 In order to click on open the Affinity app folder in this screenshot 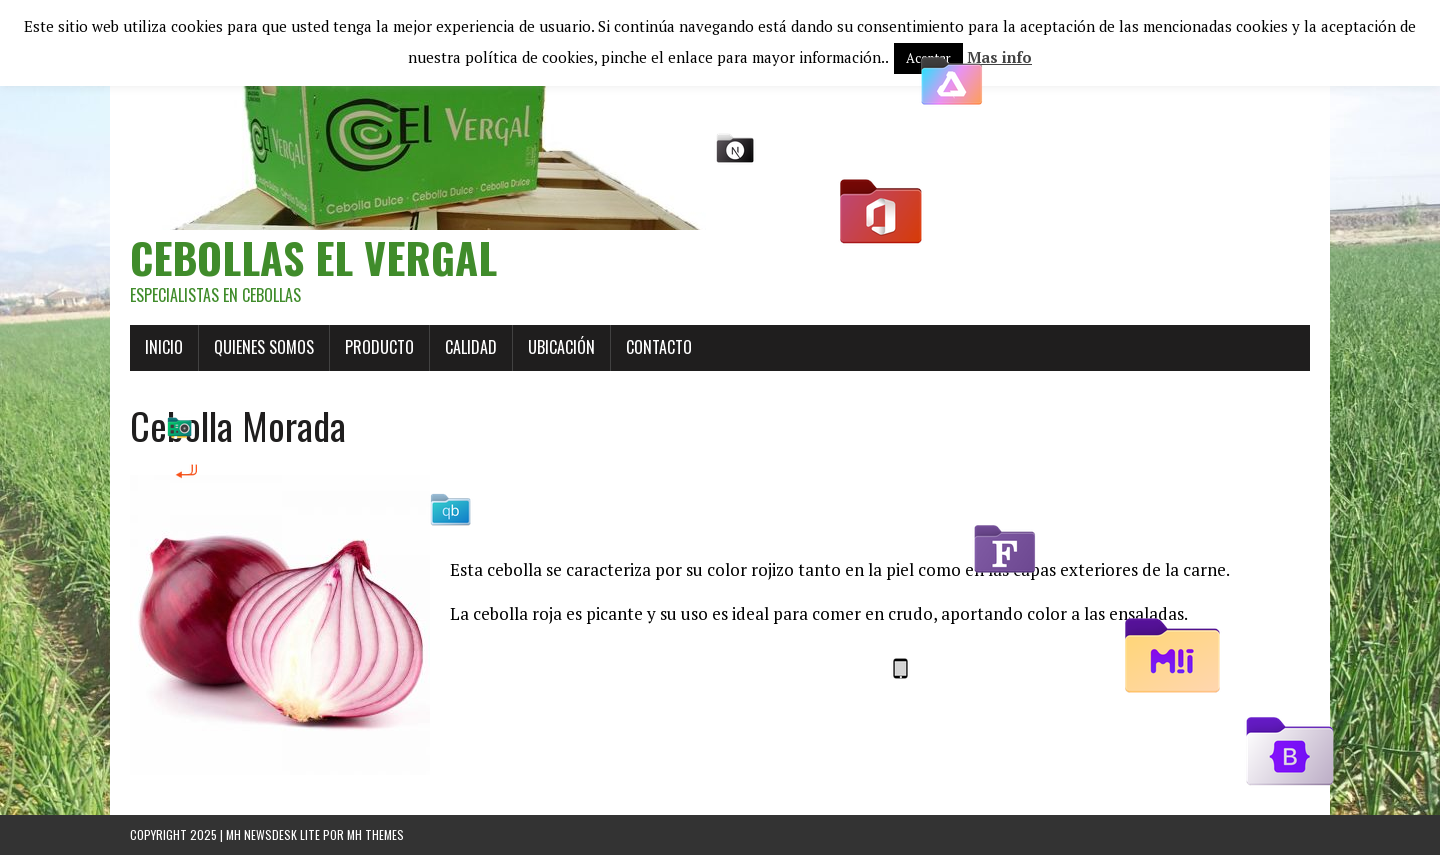, I will do `click(951, 82)`.